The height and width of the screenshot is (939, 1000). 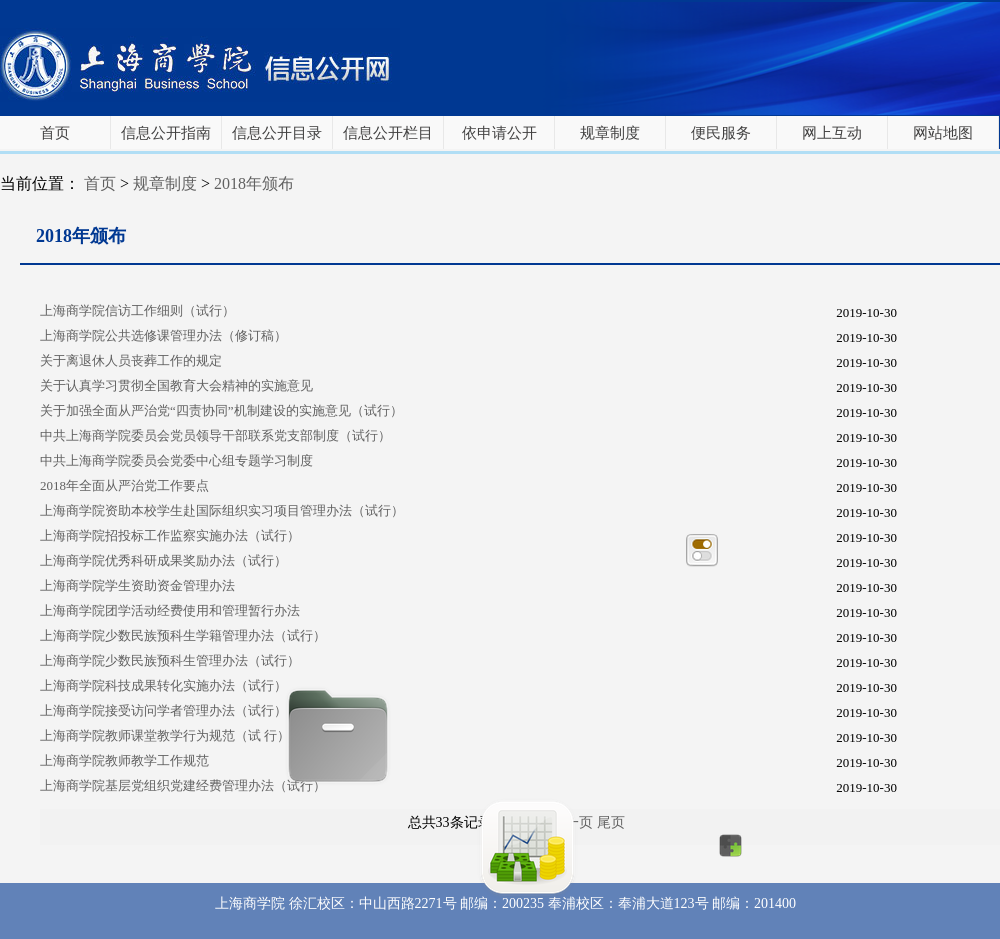 What do you see at coordinates (527, 847) in the screenshot?
I see `open gnucash personal finance application` at bounding box center [527, 847].